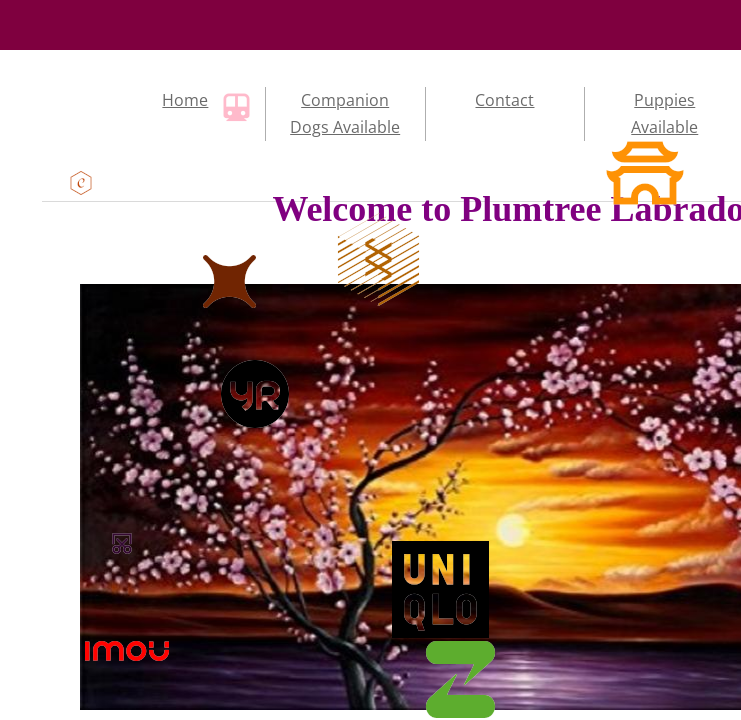 The width and height of the screenshot is (741, 720). I want to click on view historical landmarks or monuments, so click(645, 173).